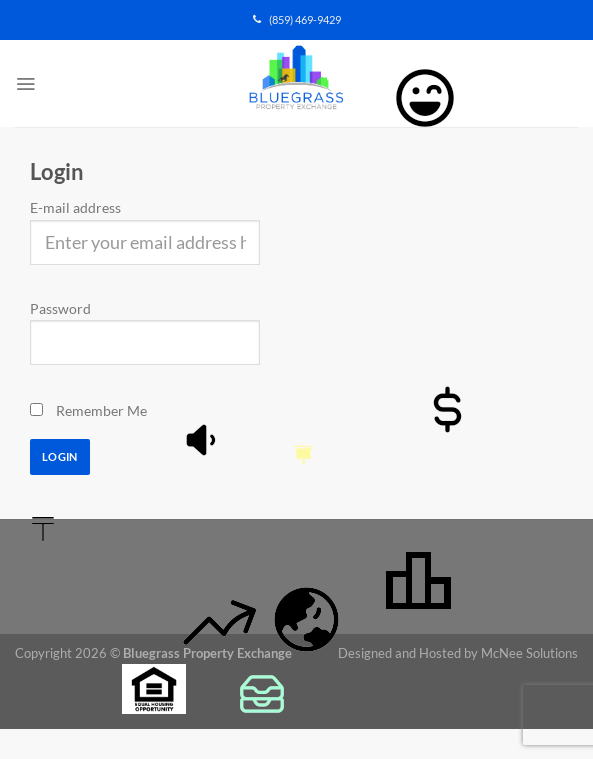  What do you see at coordinates (303, 453) in the screenshot?
I see `start a presentation` at bounding box center [303, 453].